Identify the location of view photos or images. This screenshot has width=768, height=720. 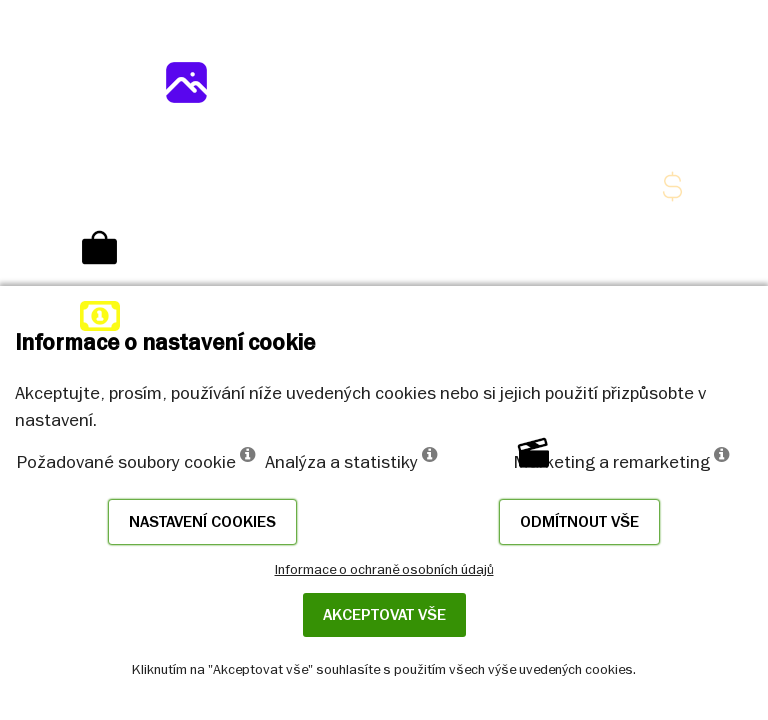
(186, 82).